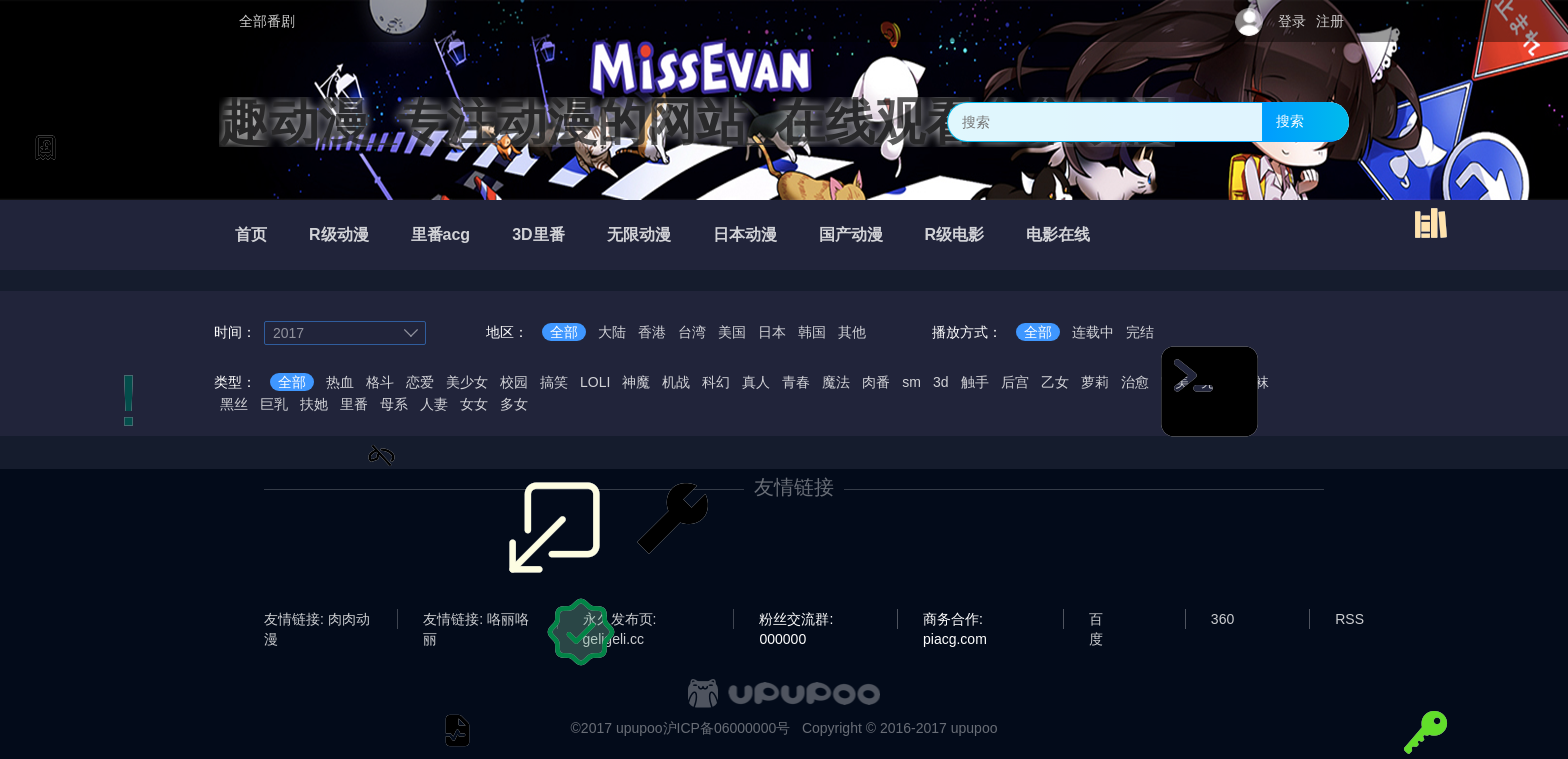 The image size is (1568, 759). Describe the element at coordinates (581, 632) in the screenshot. I see `indicates verified or authenticated status` at that location.